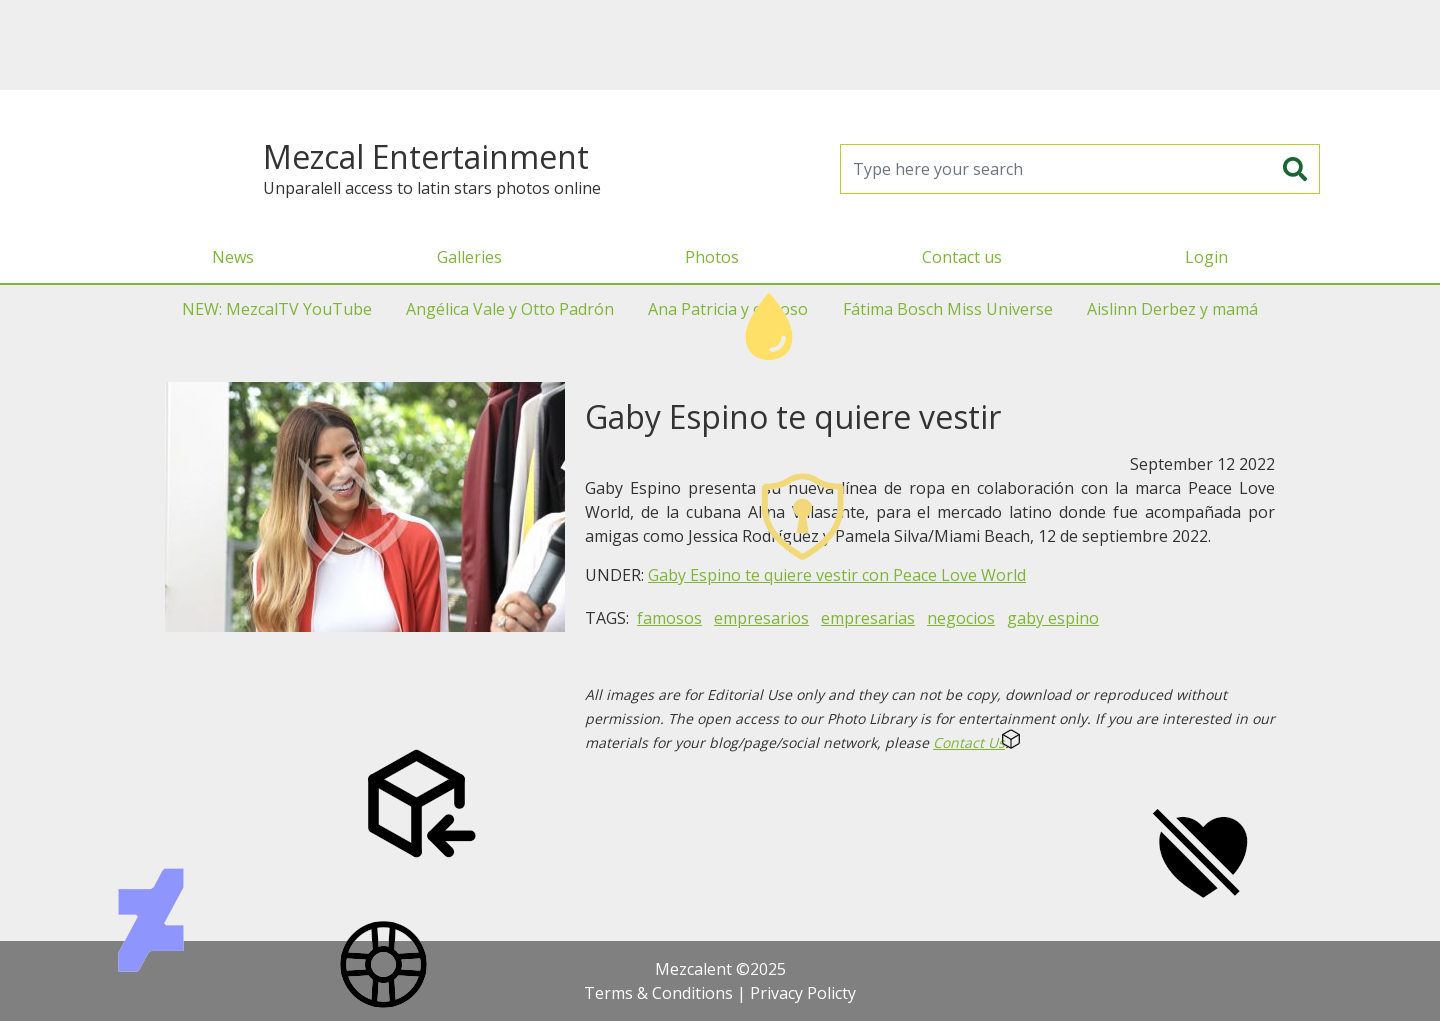 The height and width of the screenshot is (1021, 1440). Describe the element at coordinates (799, 517) in the screenshot. I see `access security or privacy settings` at that location.